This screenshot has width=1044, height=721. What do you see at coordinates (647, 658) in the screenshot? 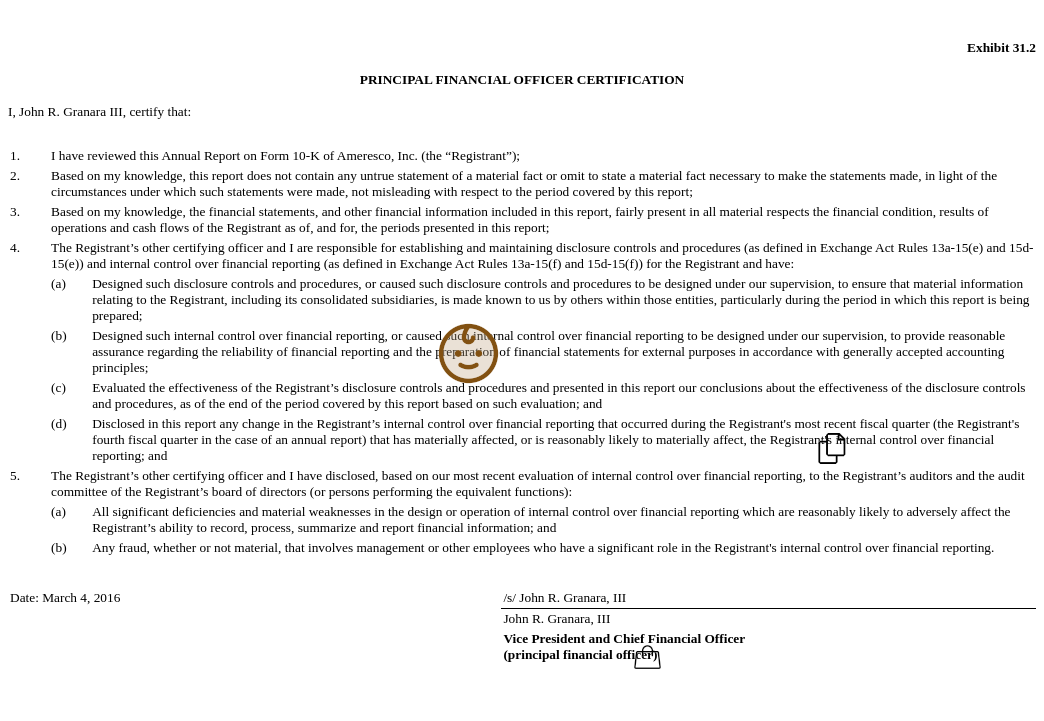
I see `access shopping bag or cart` at bounding box center [647, 658].